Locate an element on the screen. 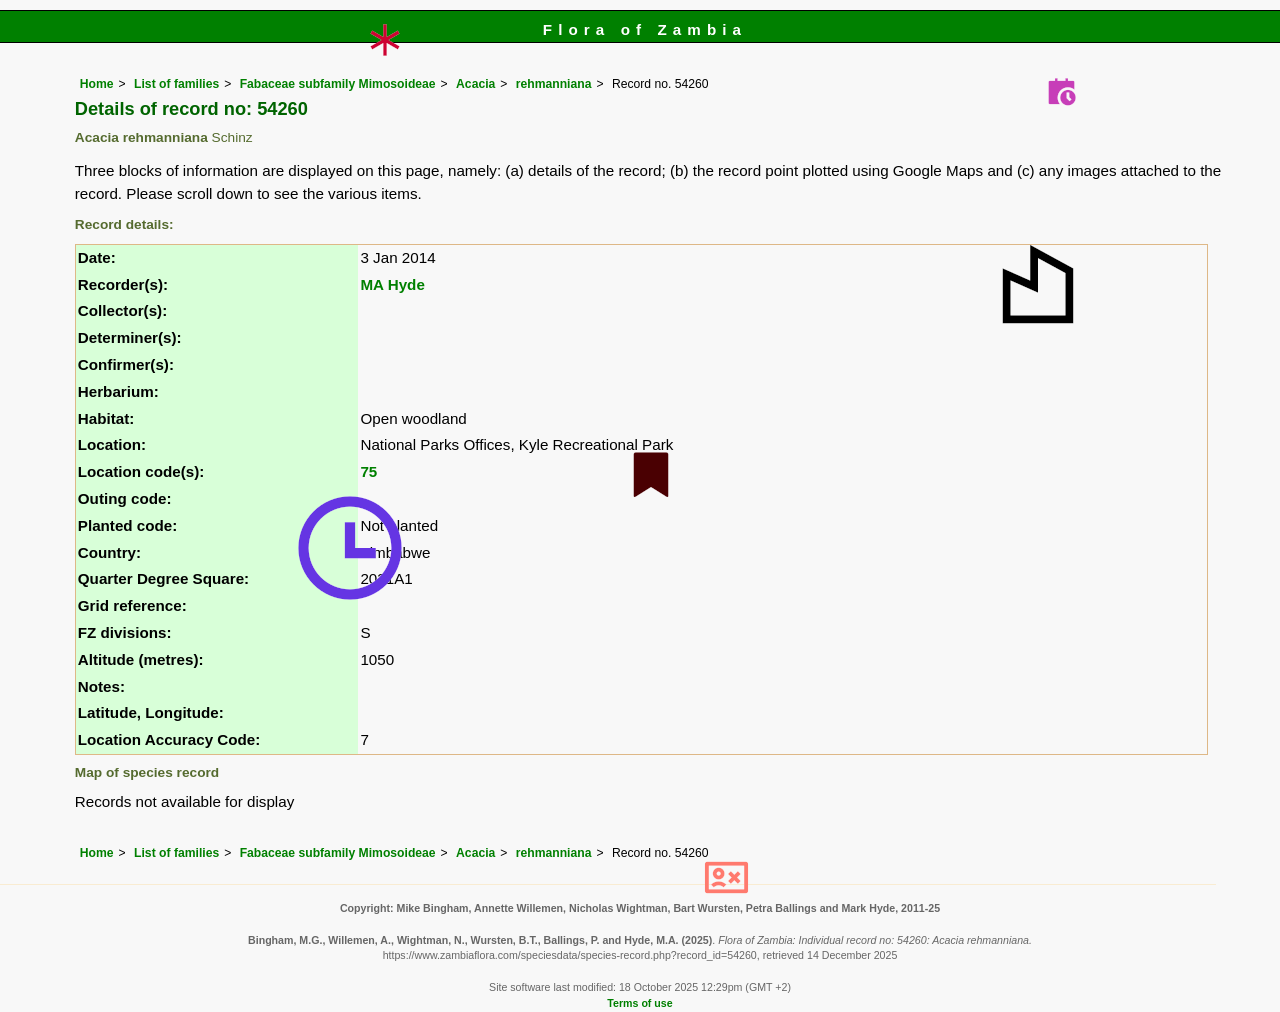 The height and width of the screenshot is (1012, 1280). view building or property details is located at coordinates (1038, 288).